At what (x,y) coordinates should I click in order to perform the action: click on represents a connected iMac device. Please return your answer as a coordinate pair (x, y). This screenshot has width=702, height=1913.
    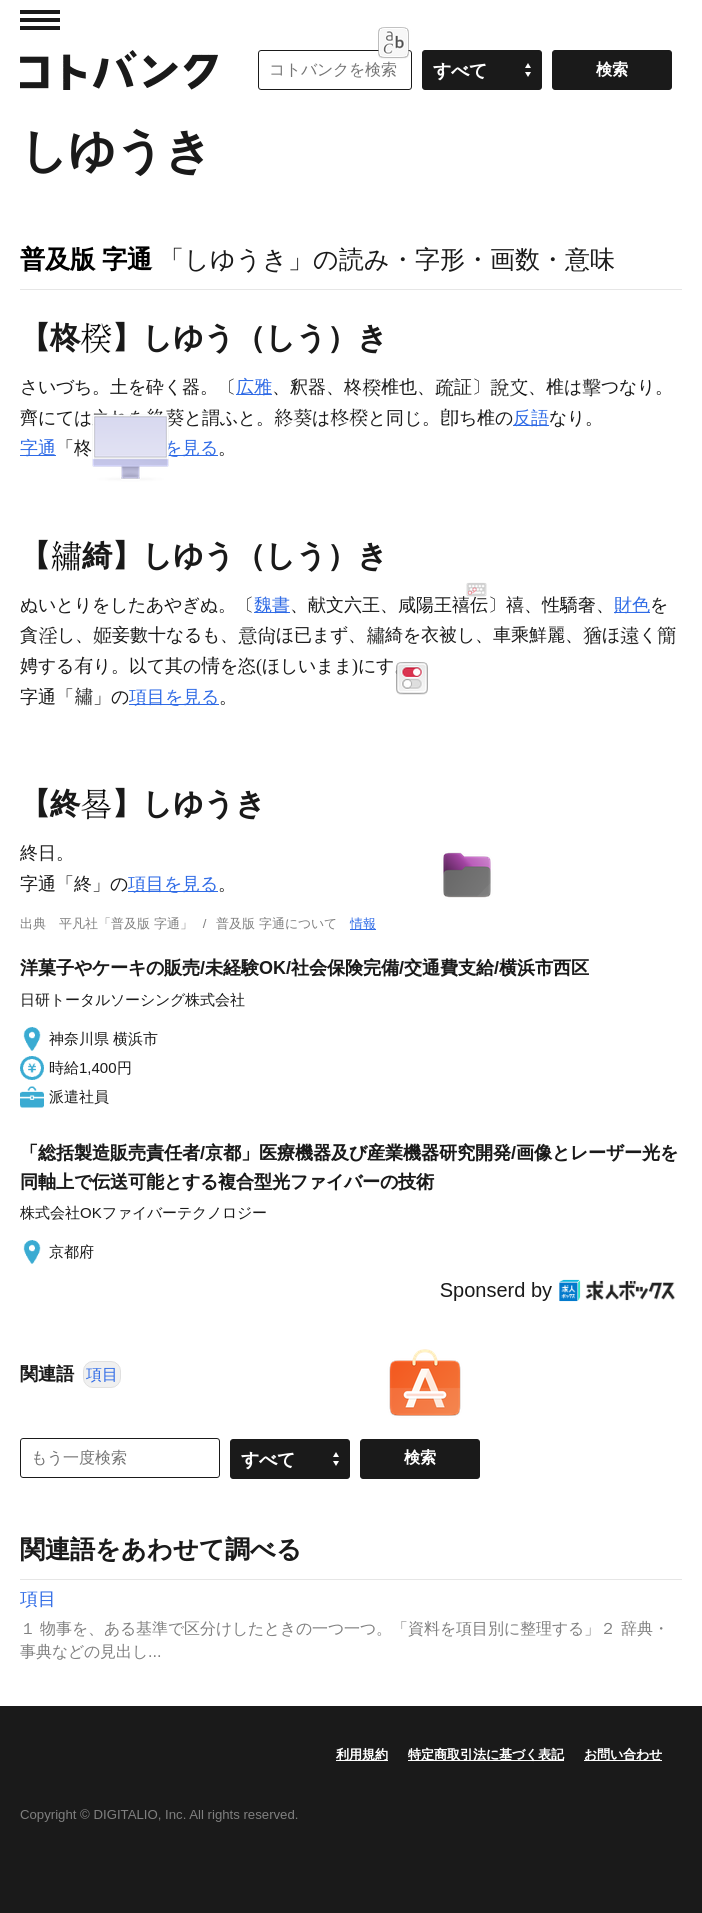
    Looking at the image, I should click on (130, 445).